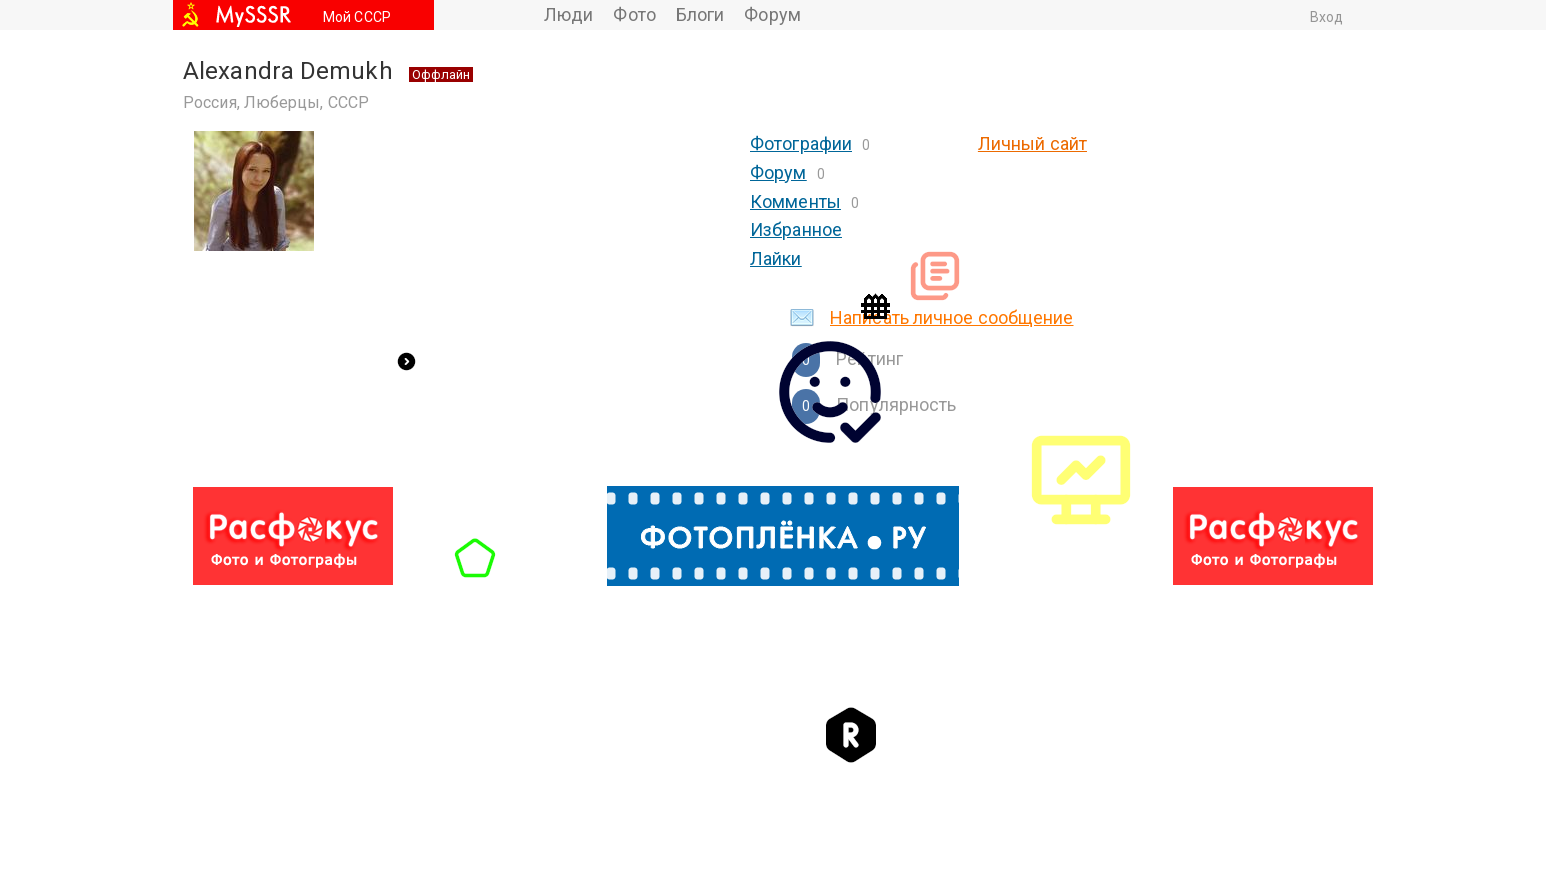 The height and width of the screenshot is (886, 1546). Describe the element at coordinates (475, 559) in the screenshot. I see `pentagon shape indicator` at that location.